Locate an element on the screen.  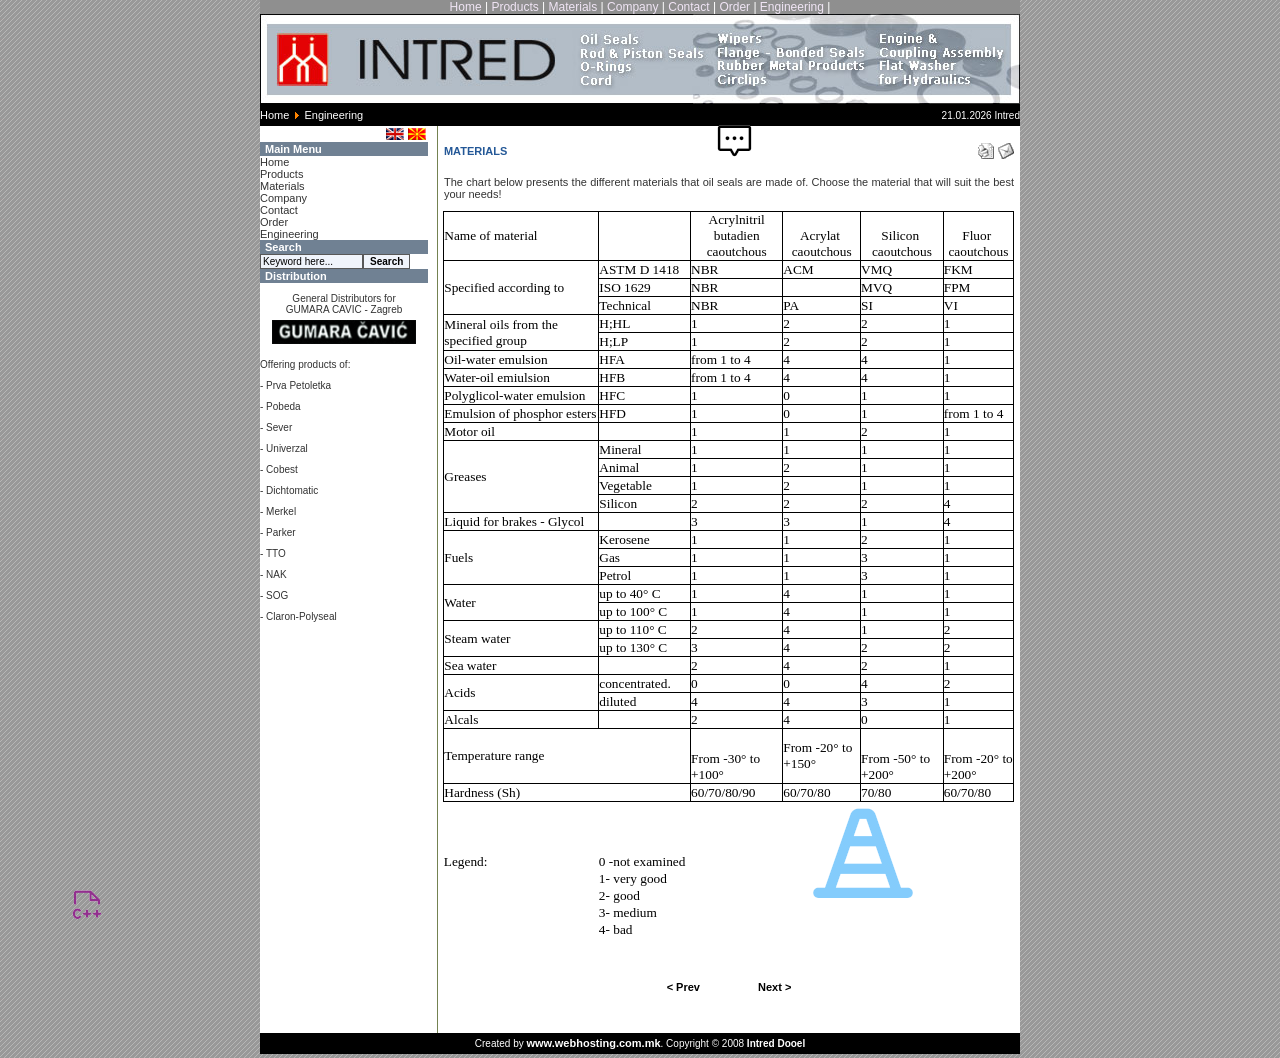
indicates construction or maintenance in progress is located at coordinates (863, 855).